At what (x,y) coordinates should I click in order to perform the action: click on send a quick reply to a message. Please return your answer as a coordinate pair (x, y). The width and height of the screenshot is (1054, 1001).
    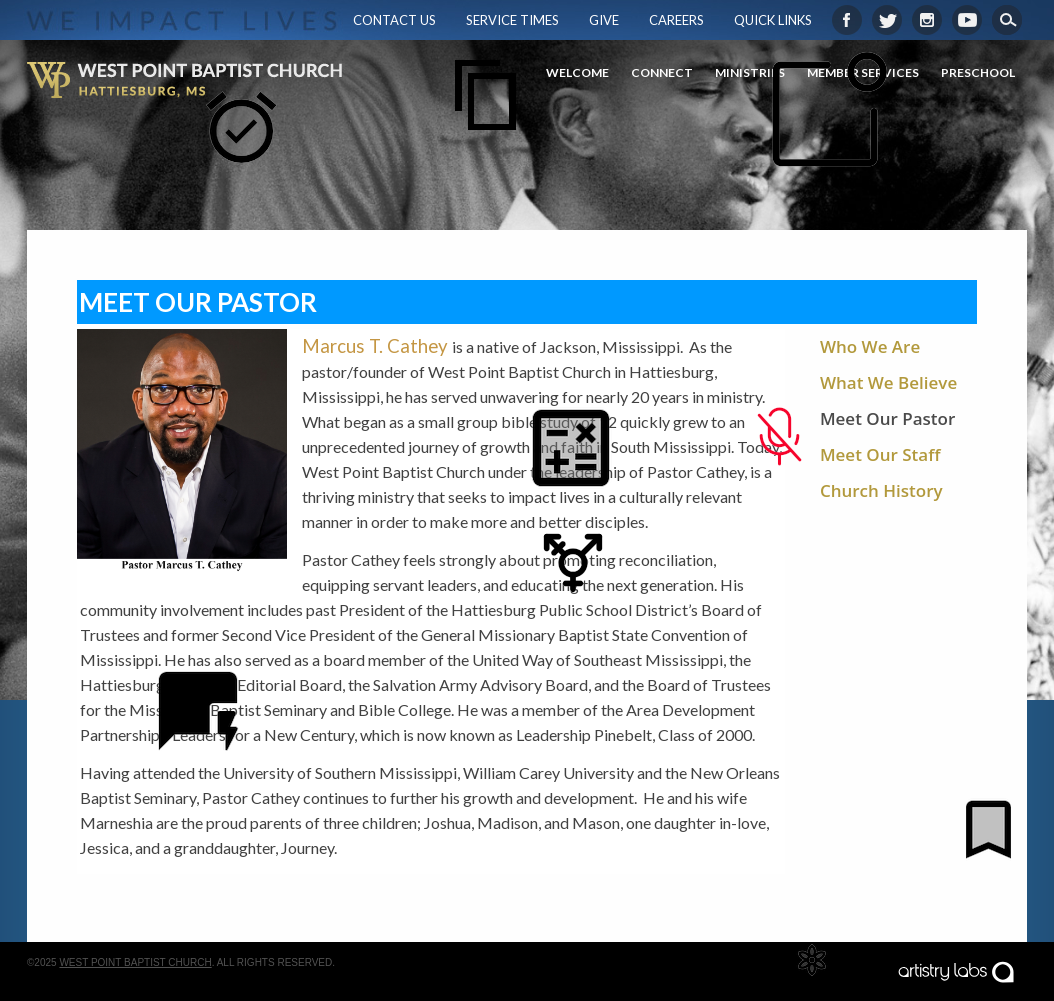
    Looking at the image, I should click on (198, 711).